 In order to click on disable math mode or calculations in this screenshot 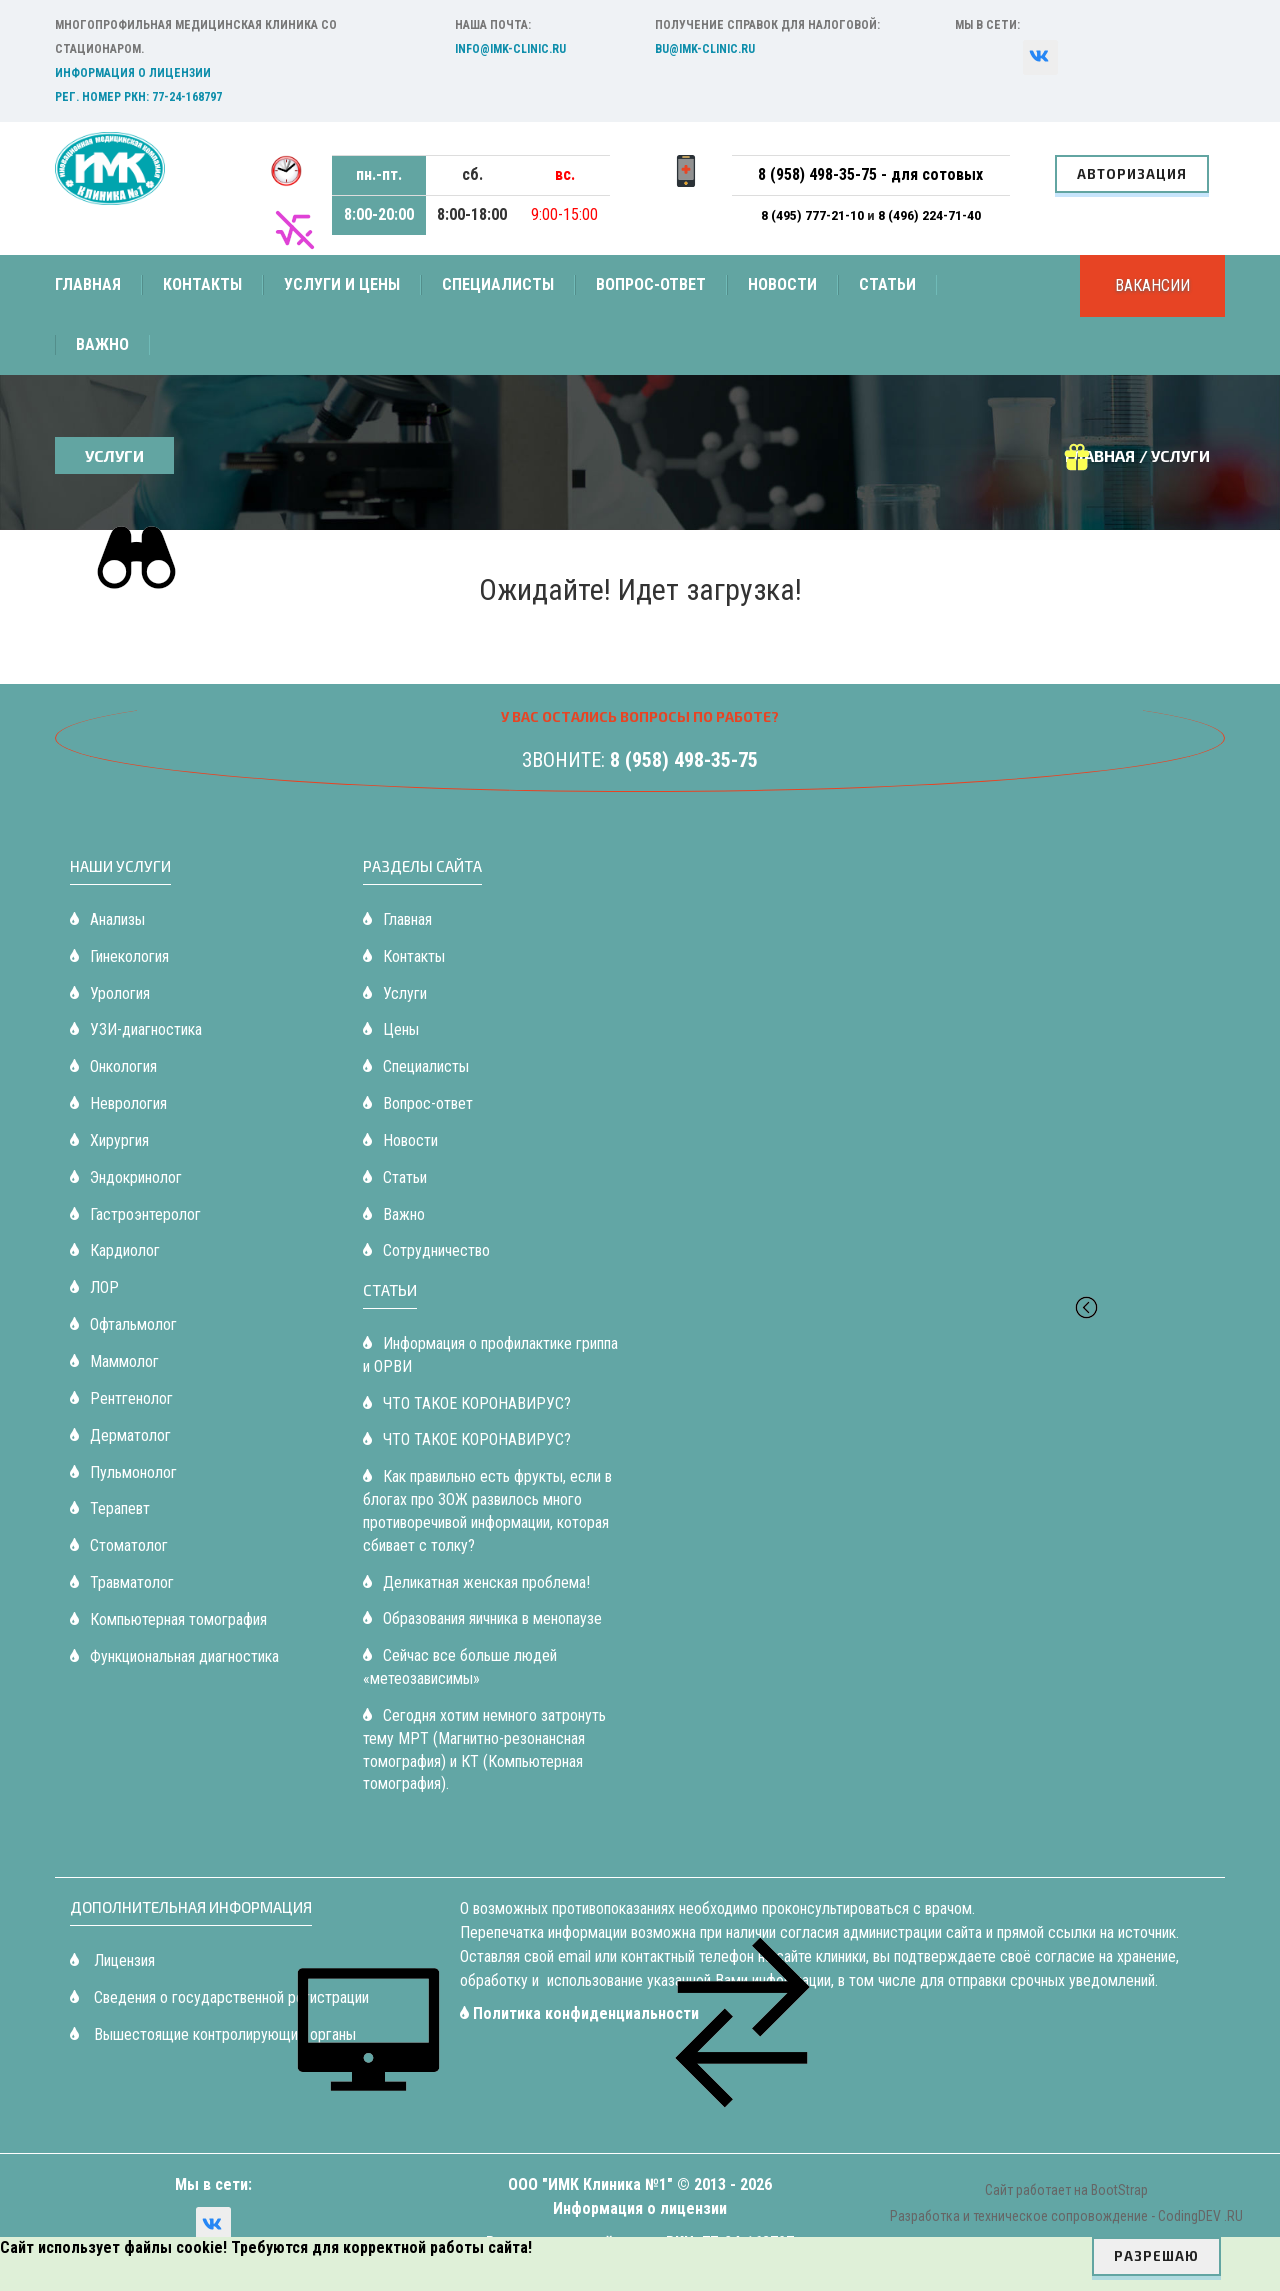, I will do `click(295, 230)`.